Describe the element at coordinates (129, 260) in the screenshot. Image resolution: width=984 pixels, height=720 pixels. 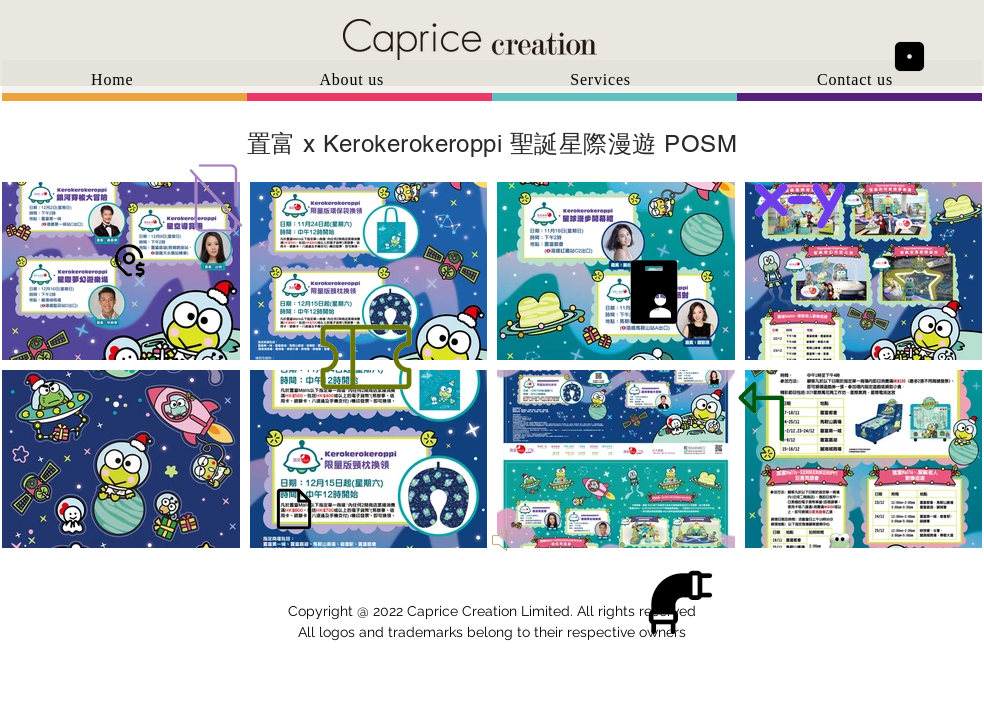
I see `find nearby financial services or ATMs` at that location.